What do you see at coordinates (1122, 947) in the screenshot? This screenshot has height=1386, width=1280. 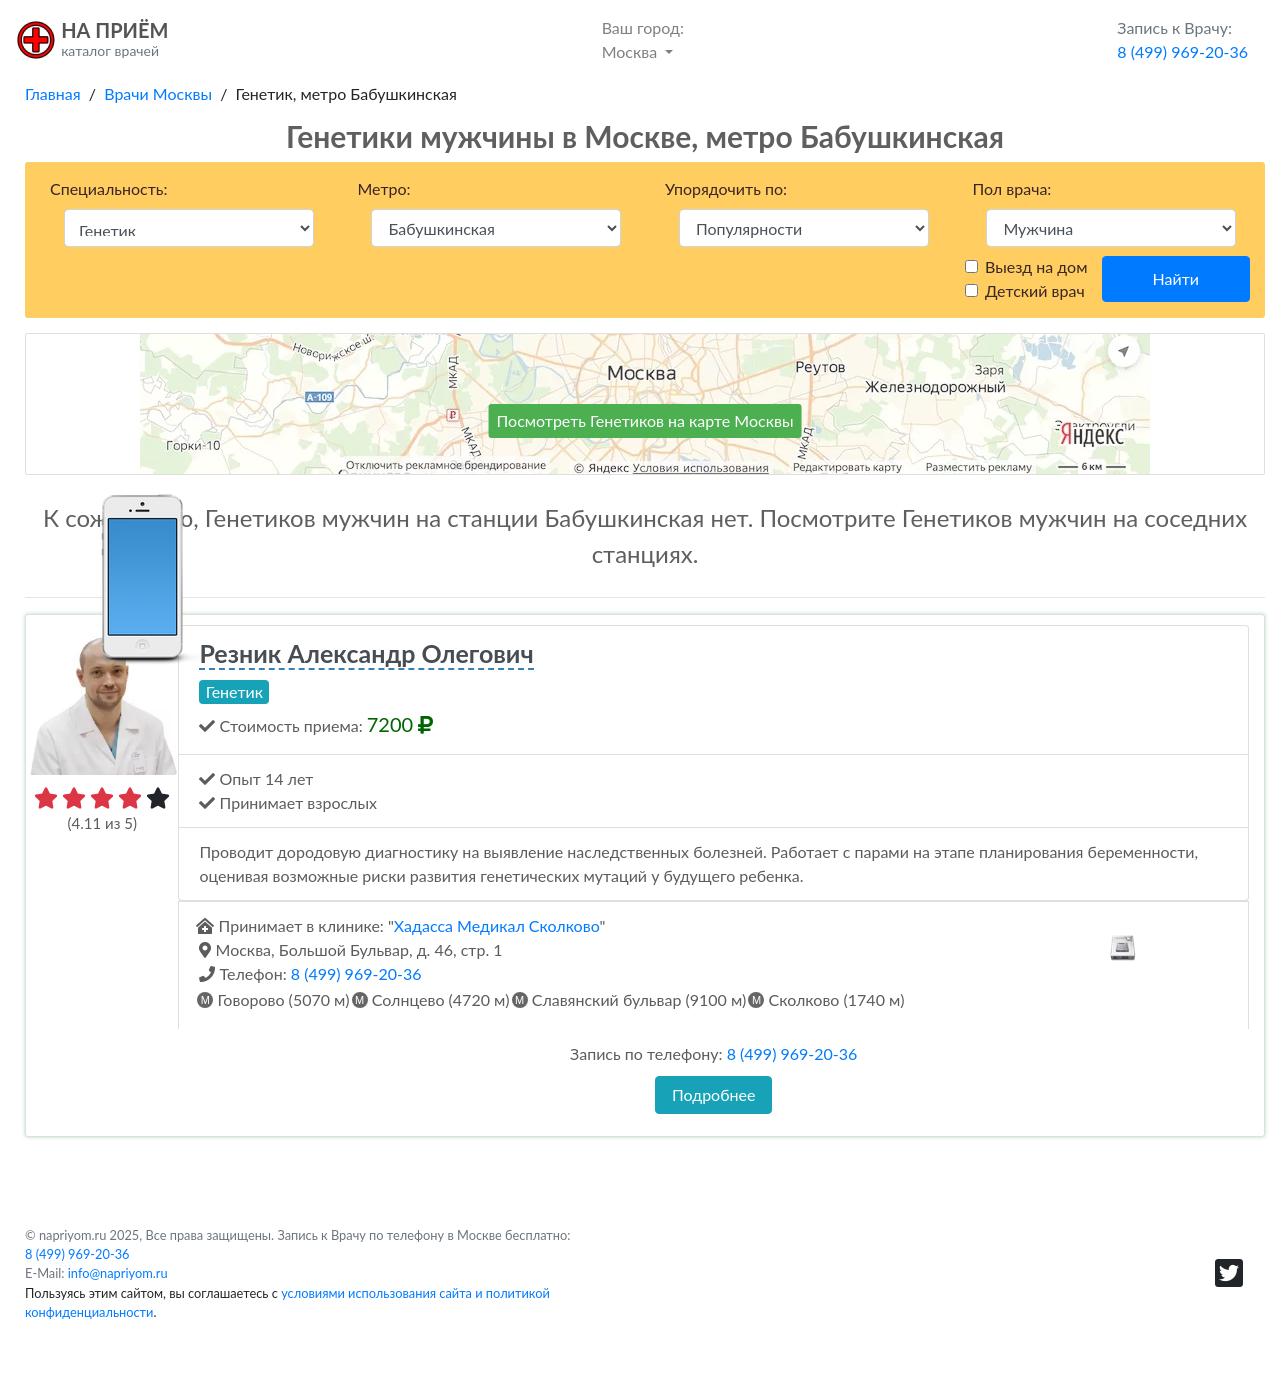 I see `mount or access a disk image file` at bounding box center [1122, 947].